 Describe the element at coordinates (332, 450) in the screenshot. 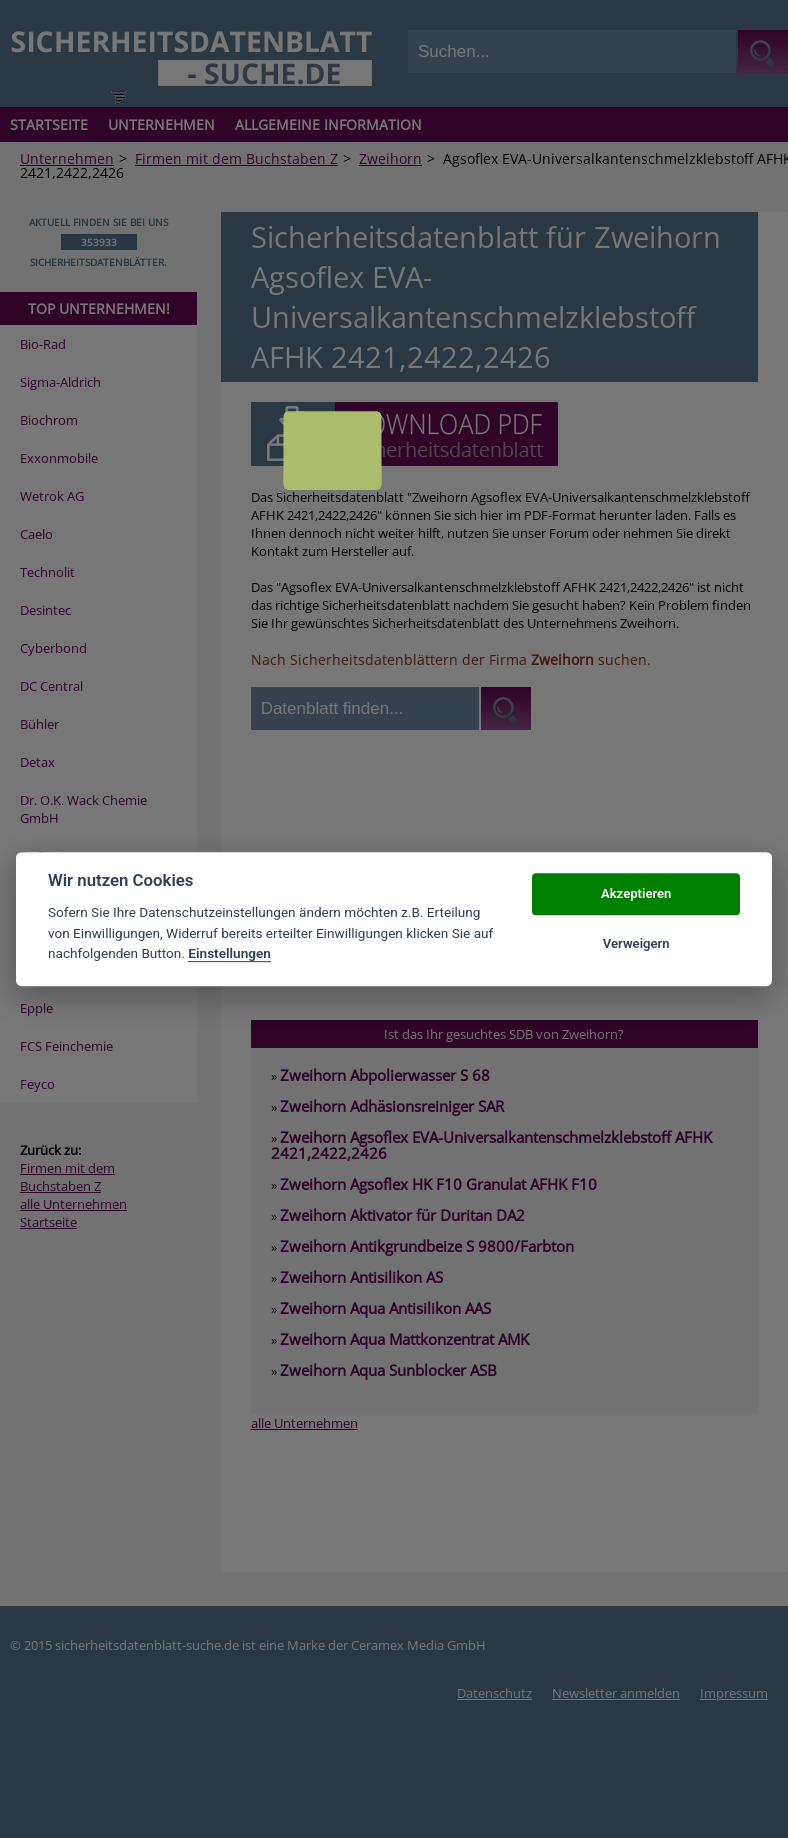

I see `select a rectangular shape tool` at that location.